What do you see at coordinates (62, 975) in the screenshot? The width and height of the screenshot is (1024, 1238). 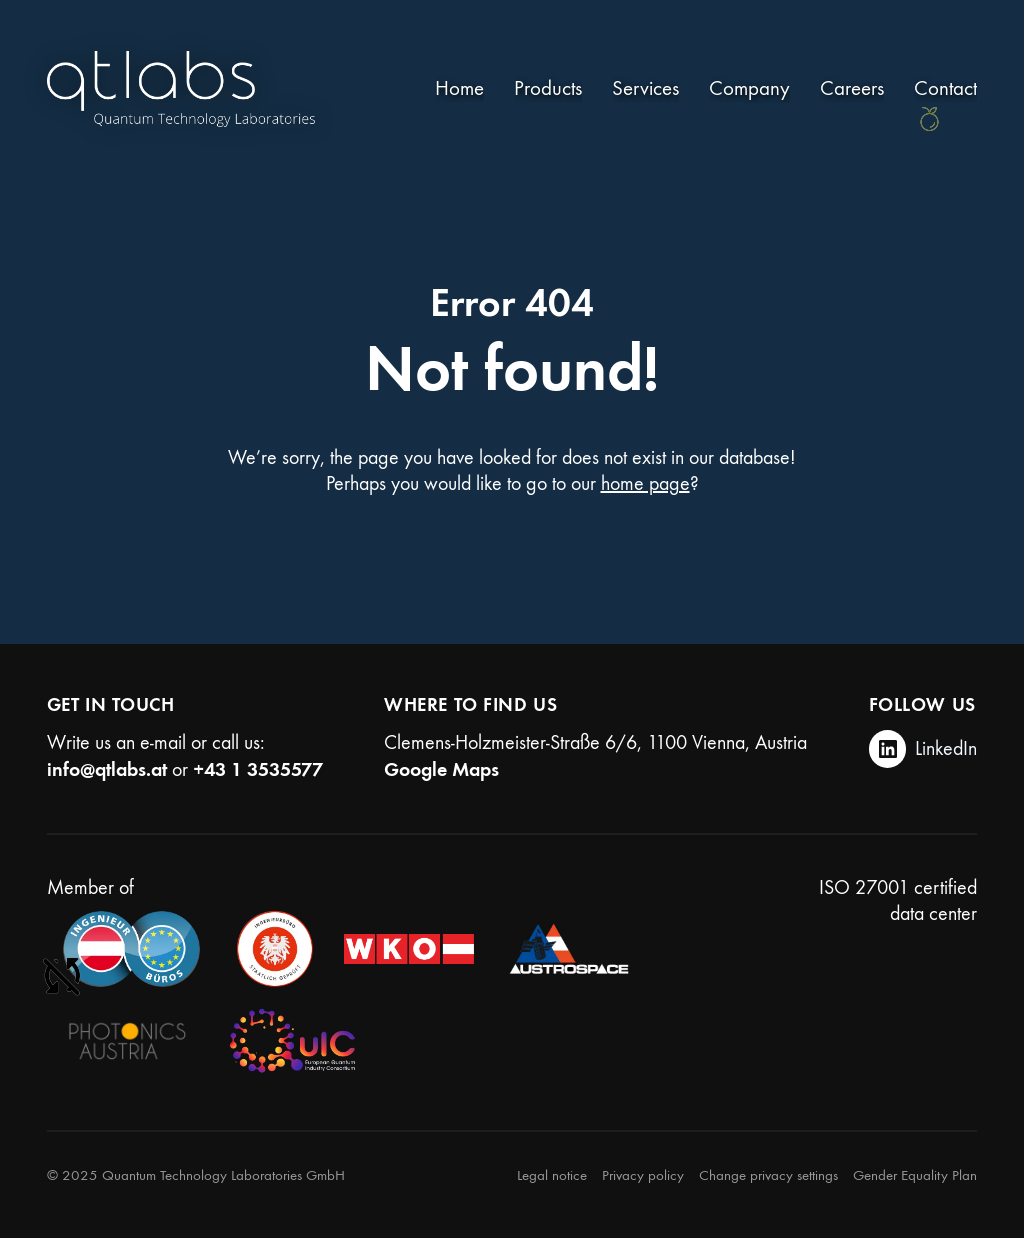 I see `sync is disabled or turned off` at bounding box center [62, 975].